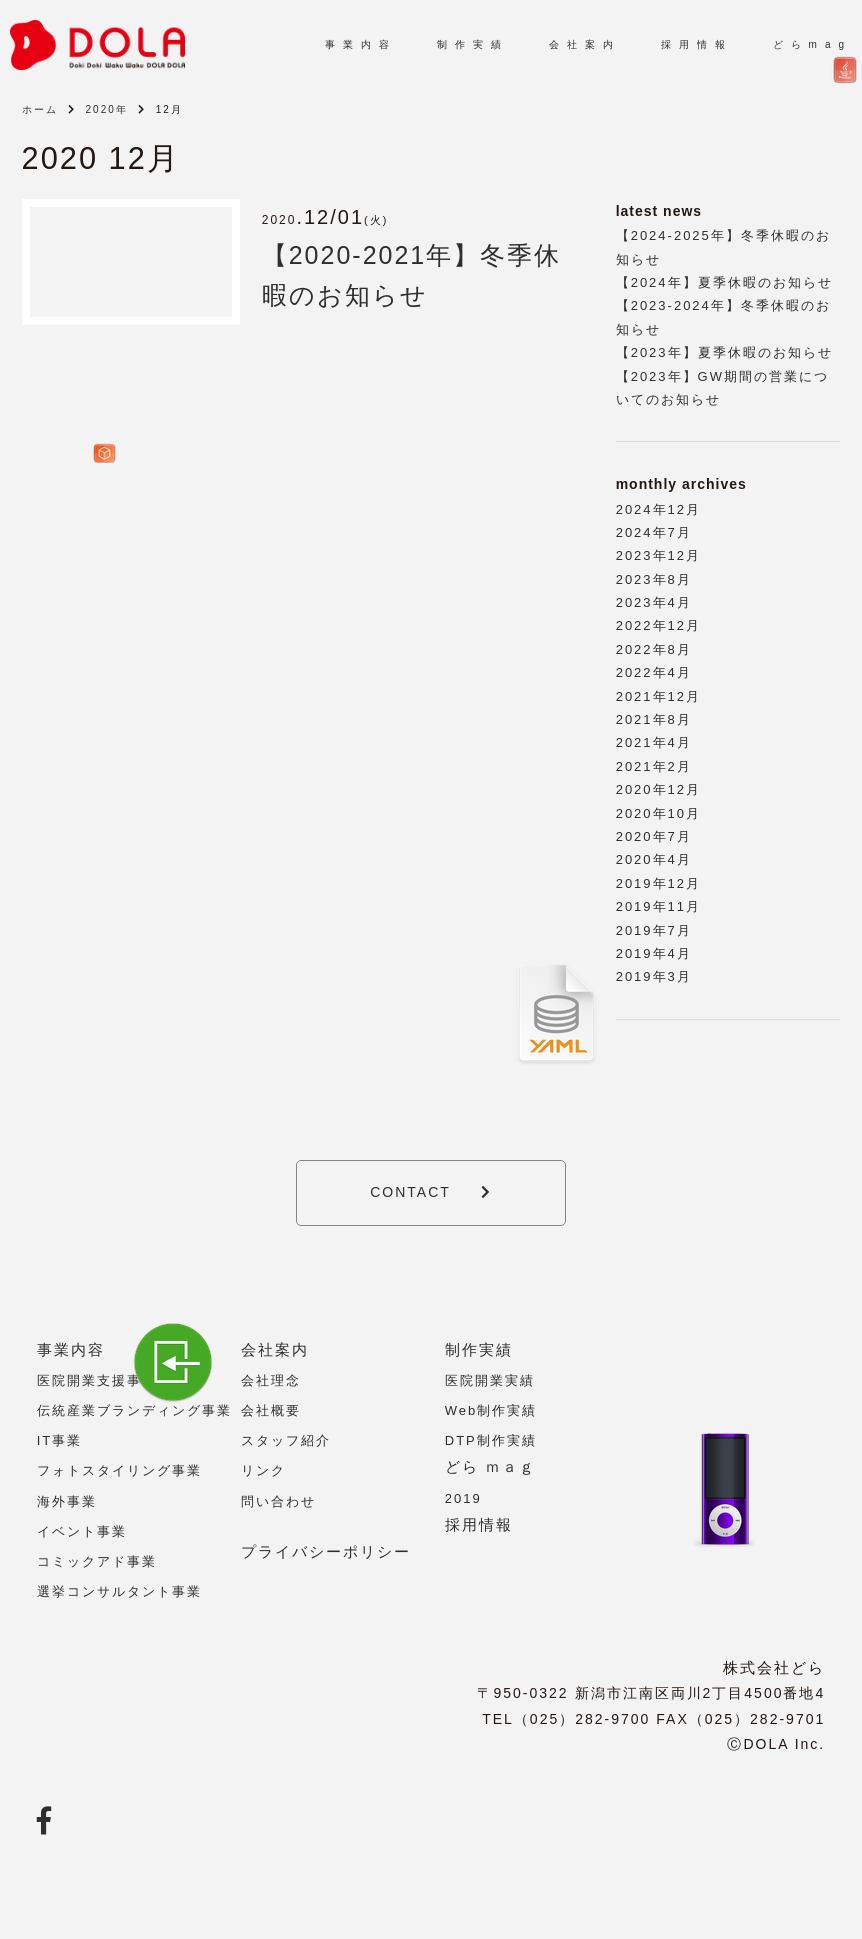 The width and height of the screenshot is (862, 1939). I want to click on indicates a java source code file, so click(845, 70).